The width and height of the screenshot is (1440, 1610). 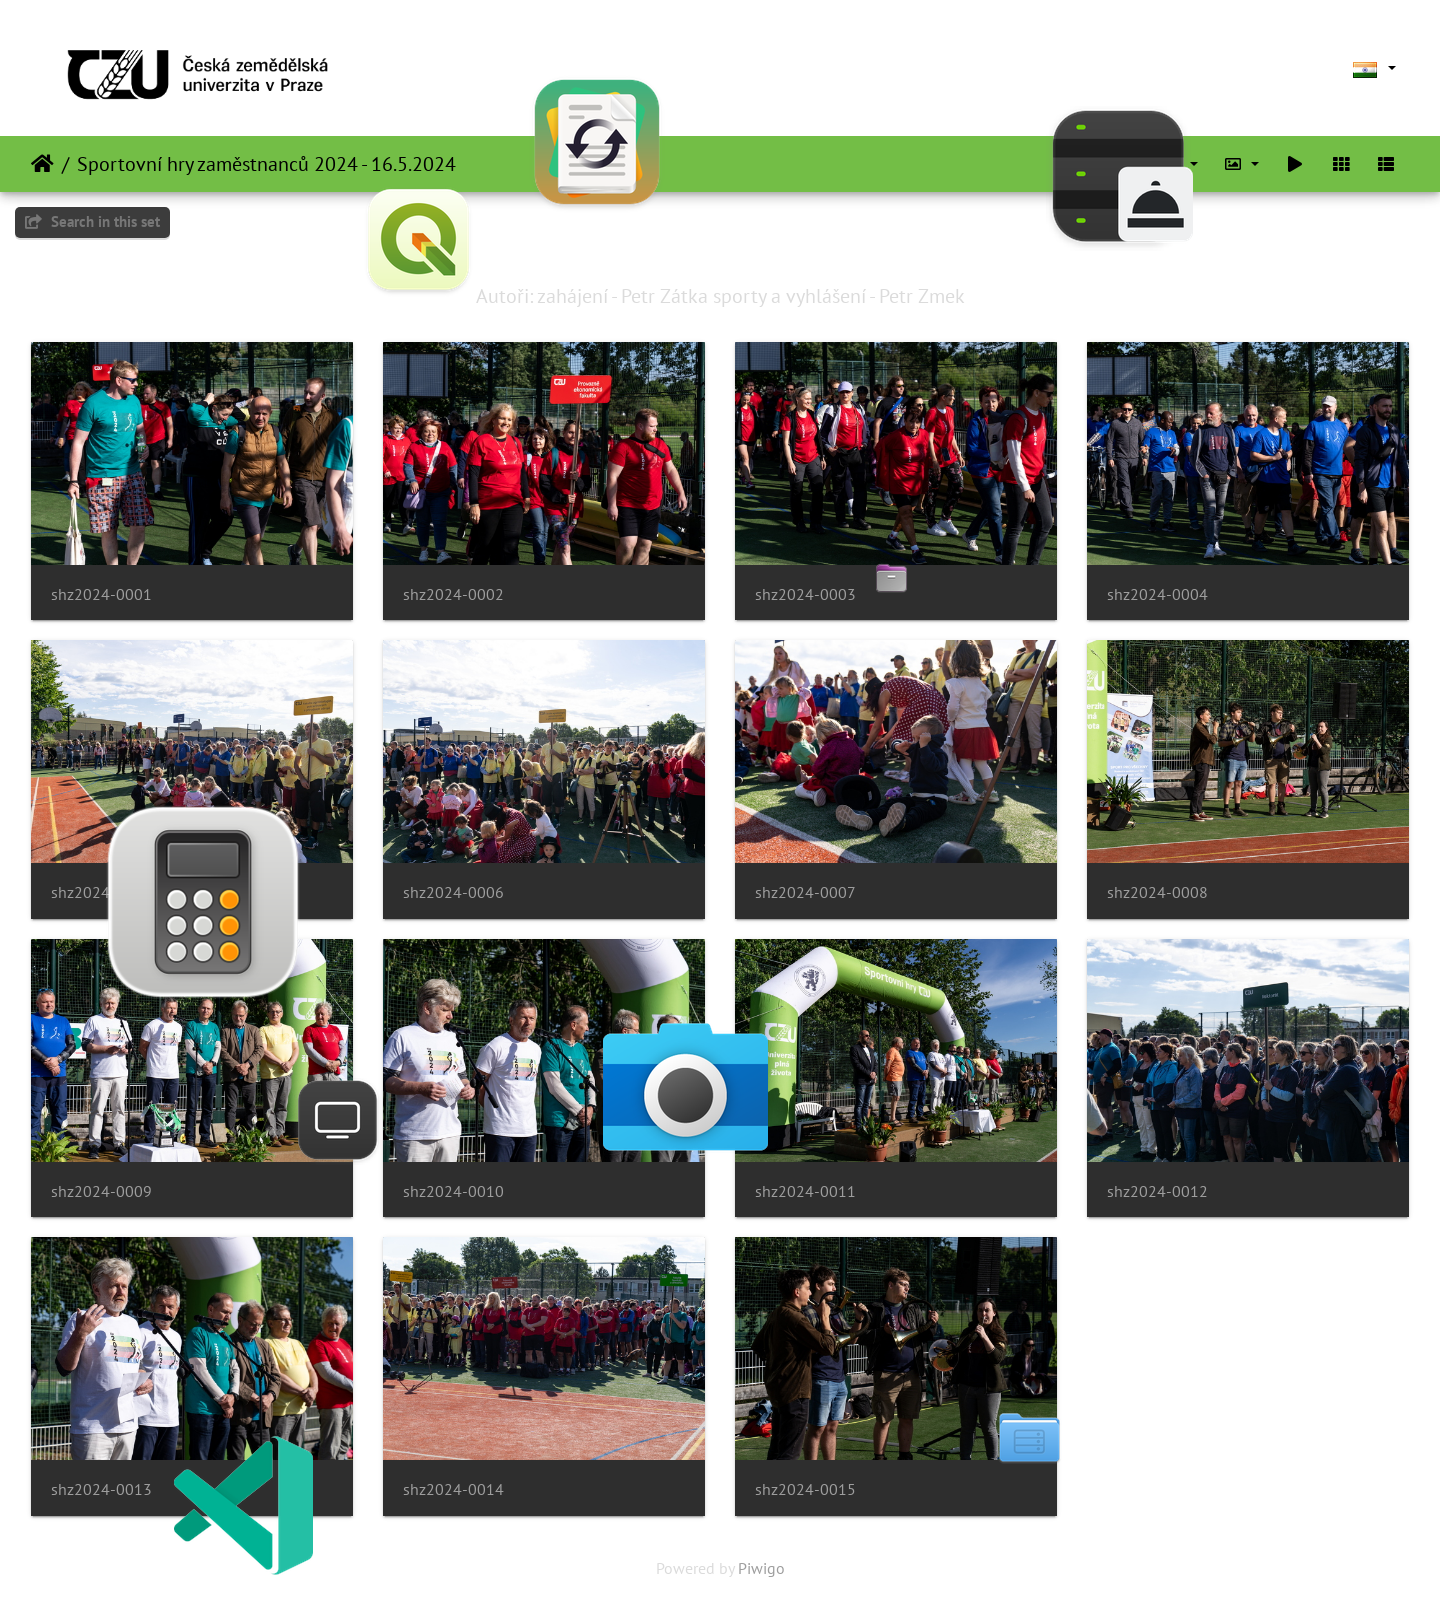 What do you see at coordinates (597, 142) in the screenshot?
I see `open Morphosis file conversion app` at bounding box center [597, 142].